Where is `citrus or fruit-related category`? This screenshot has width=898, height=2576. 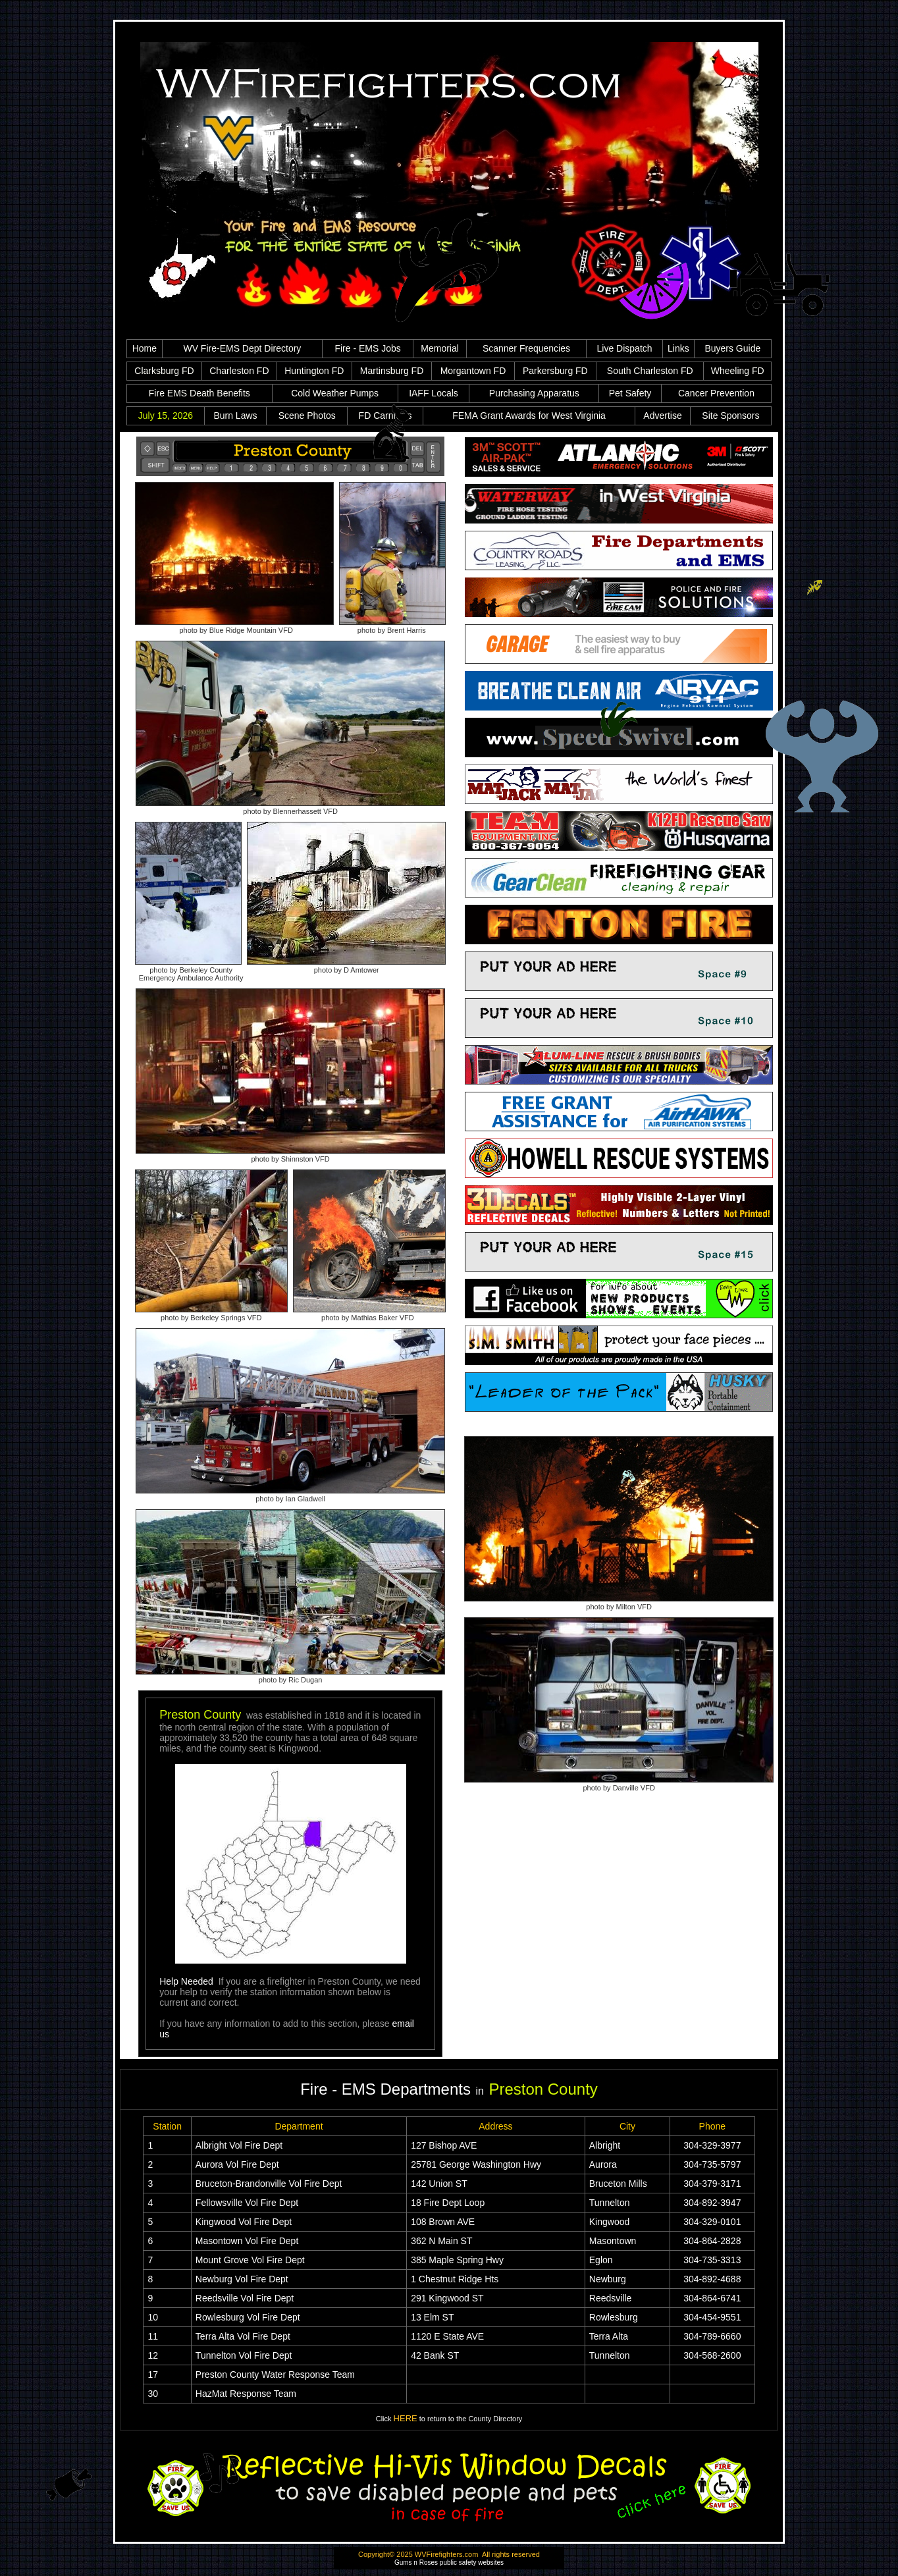 citrus or fruit-related category is located at coordinates (654, 290).